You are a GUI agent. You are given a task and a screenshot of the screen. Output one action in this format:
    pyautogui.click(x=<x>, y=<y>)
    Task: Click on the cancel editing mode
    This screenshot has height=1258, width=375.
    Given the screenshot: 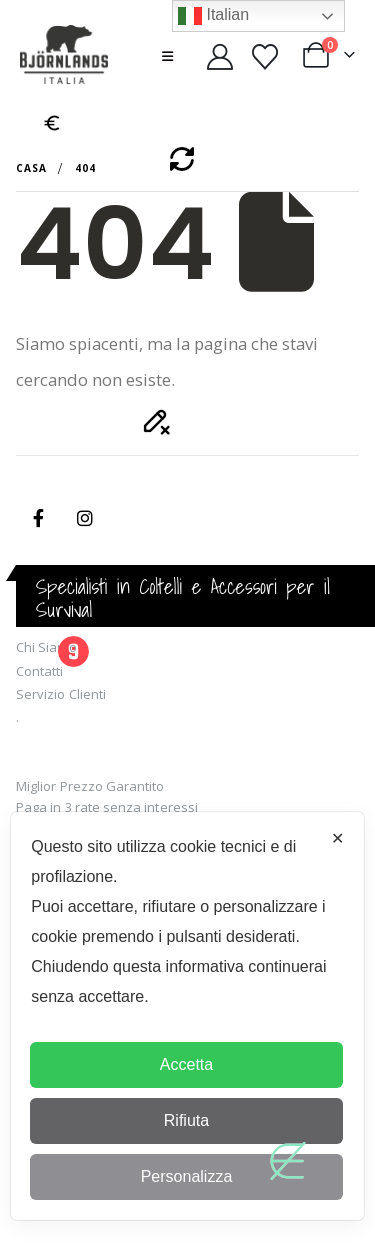 What is the action you would take?
    pyautogui.click(x=155, y=420)
    